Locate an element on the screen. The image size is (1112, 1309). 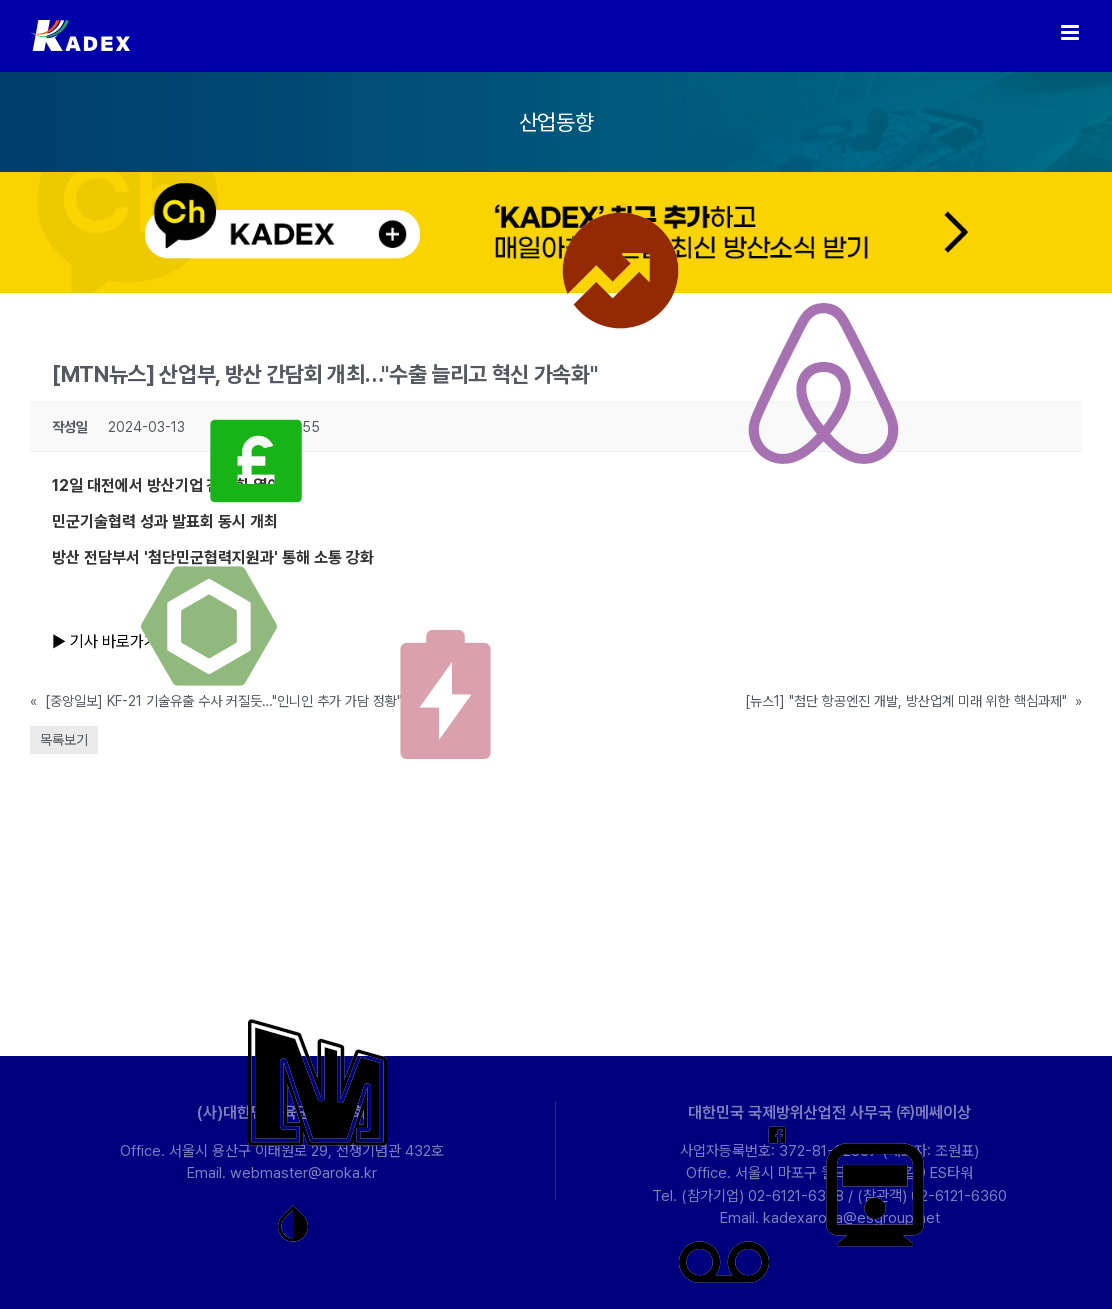
eslint code linting tool logo is located at coordinates (209, 626).